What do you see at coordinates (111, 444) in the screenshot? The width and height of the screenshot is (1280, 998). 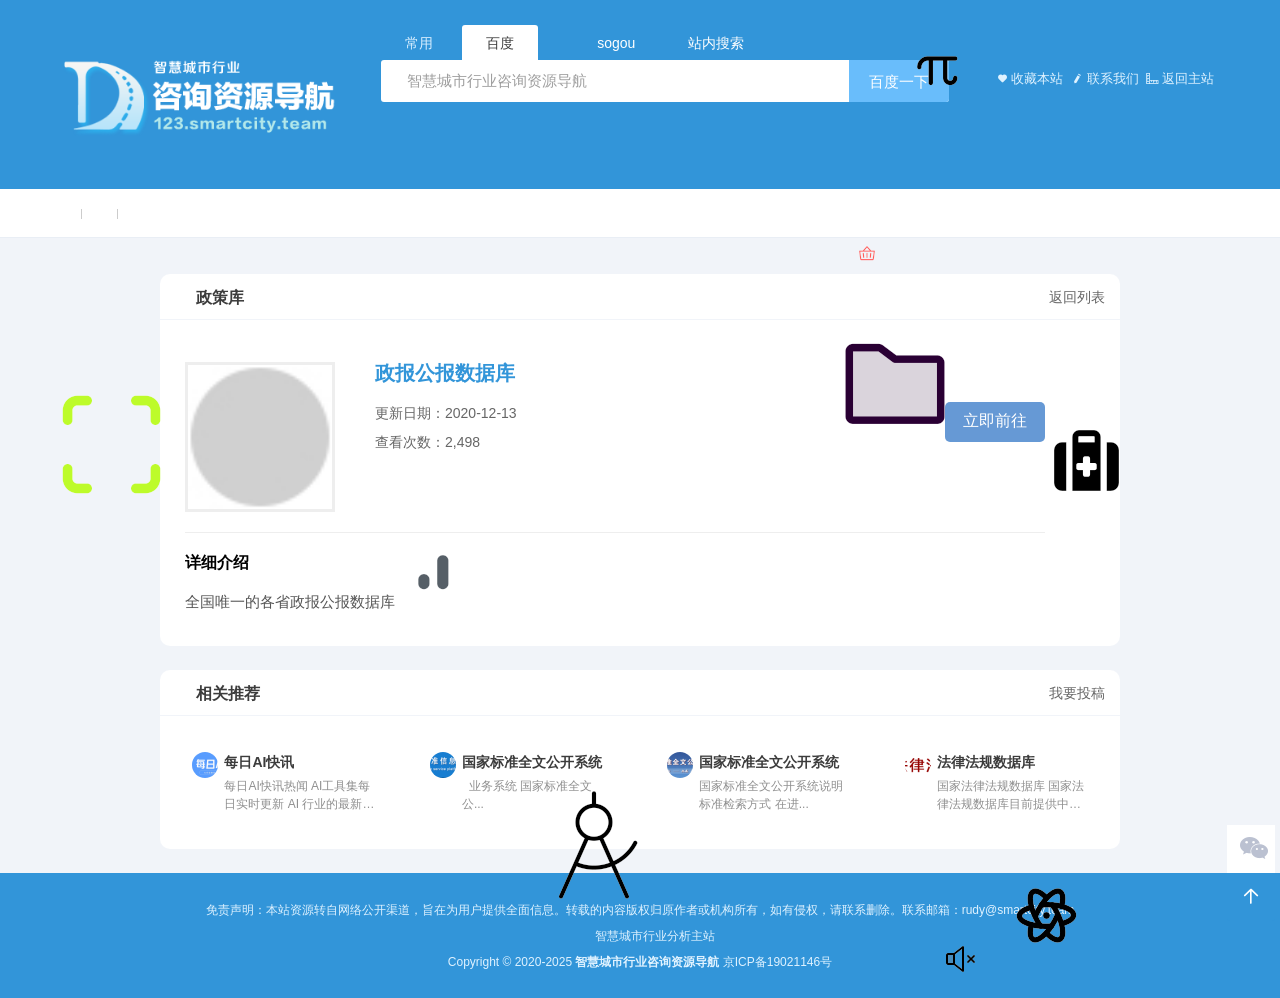 I see `scan a document or QR code` at bounding box center [111, 444].